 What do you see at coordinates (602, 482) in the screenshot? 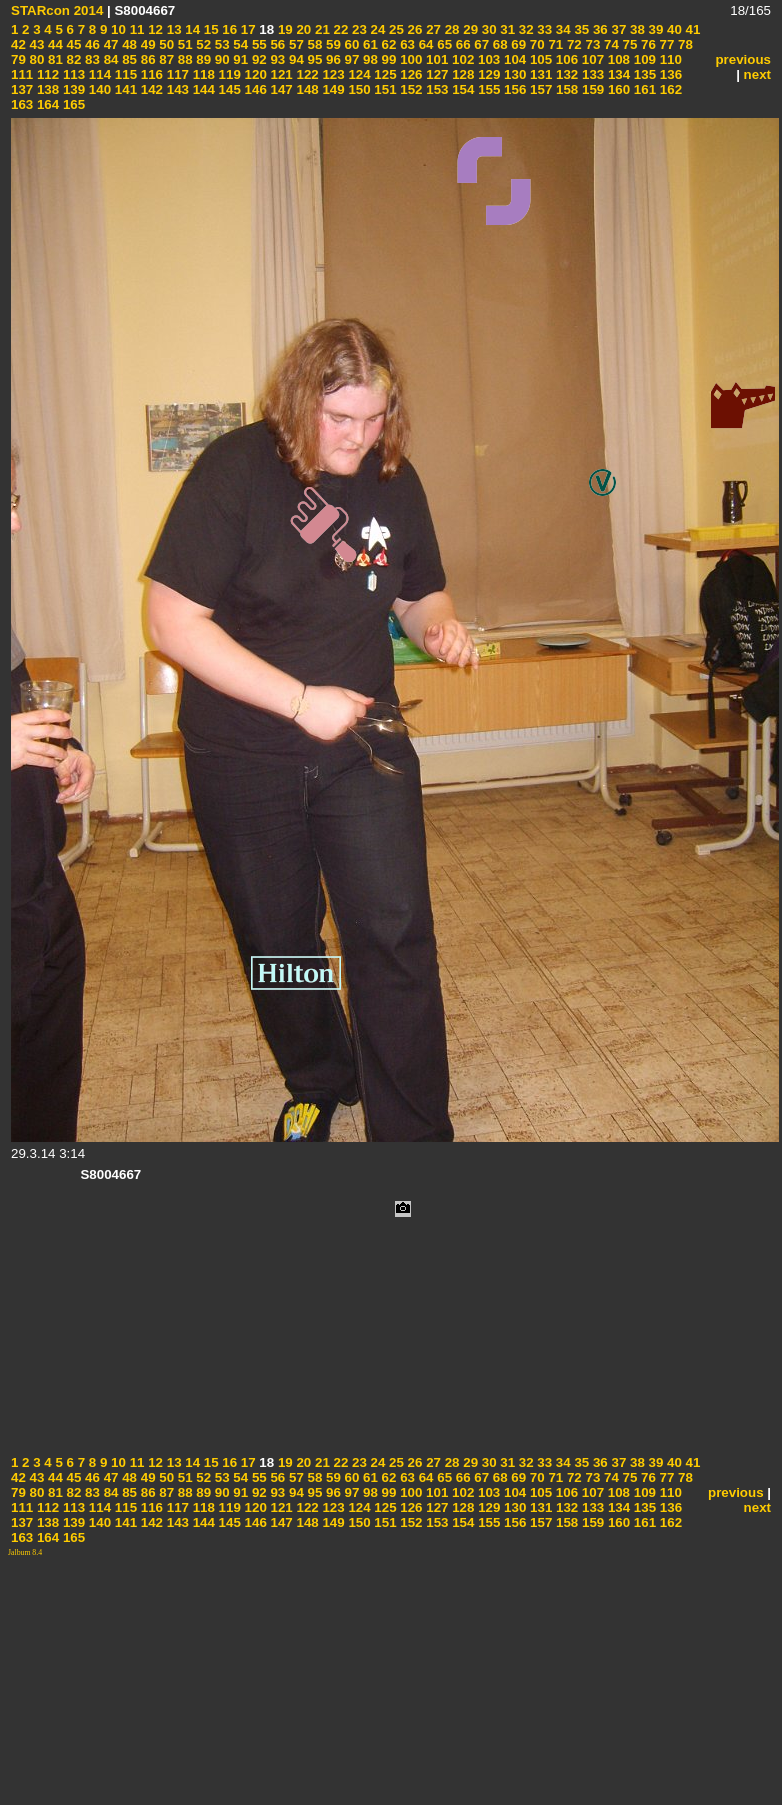
I see `semantic versioning (semver) logo` at bounding box center [602, 482].